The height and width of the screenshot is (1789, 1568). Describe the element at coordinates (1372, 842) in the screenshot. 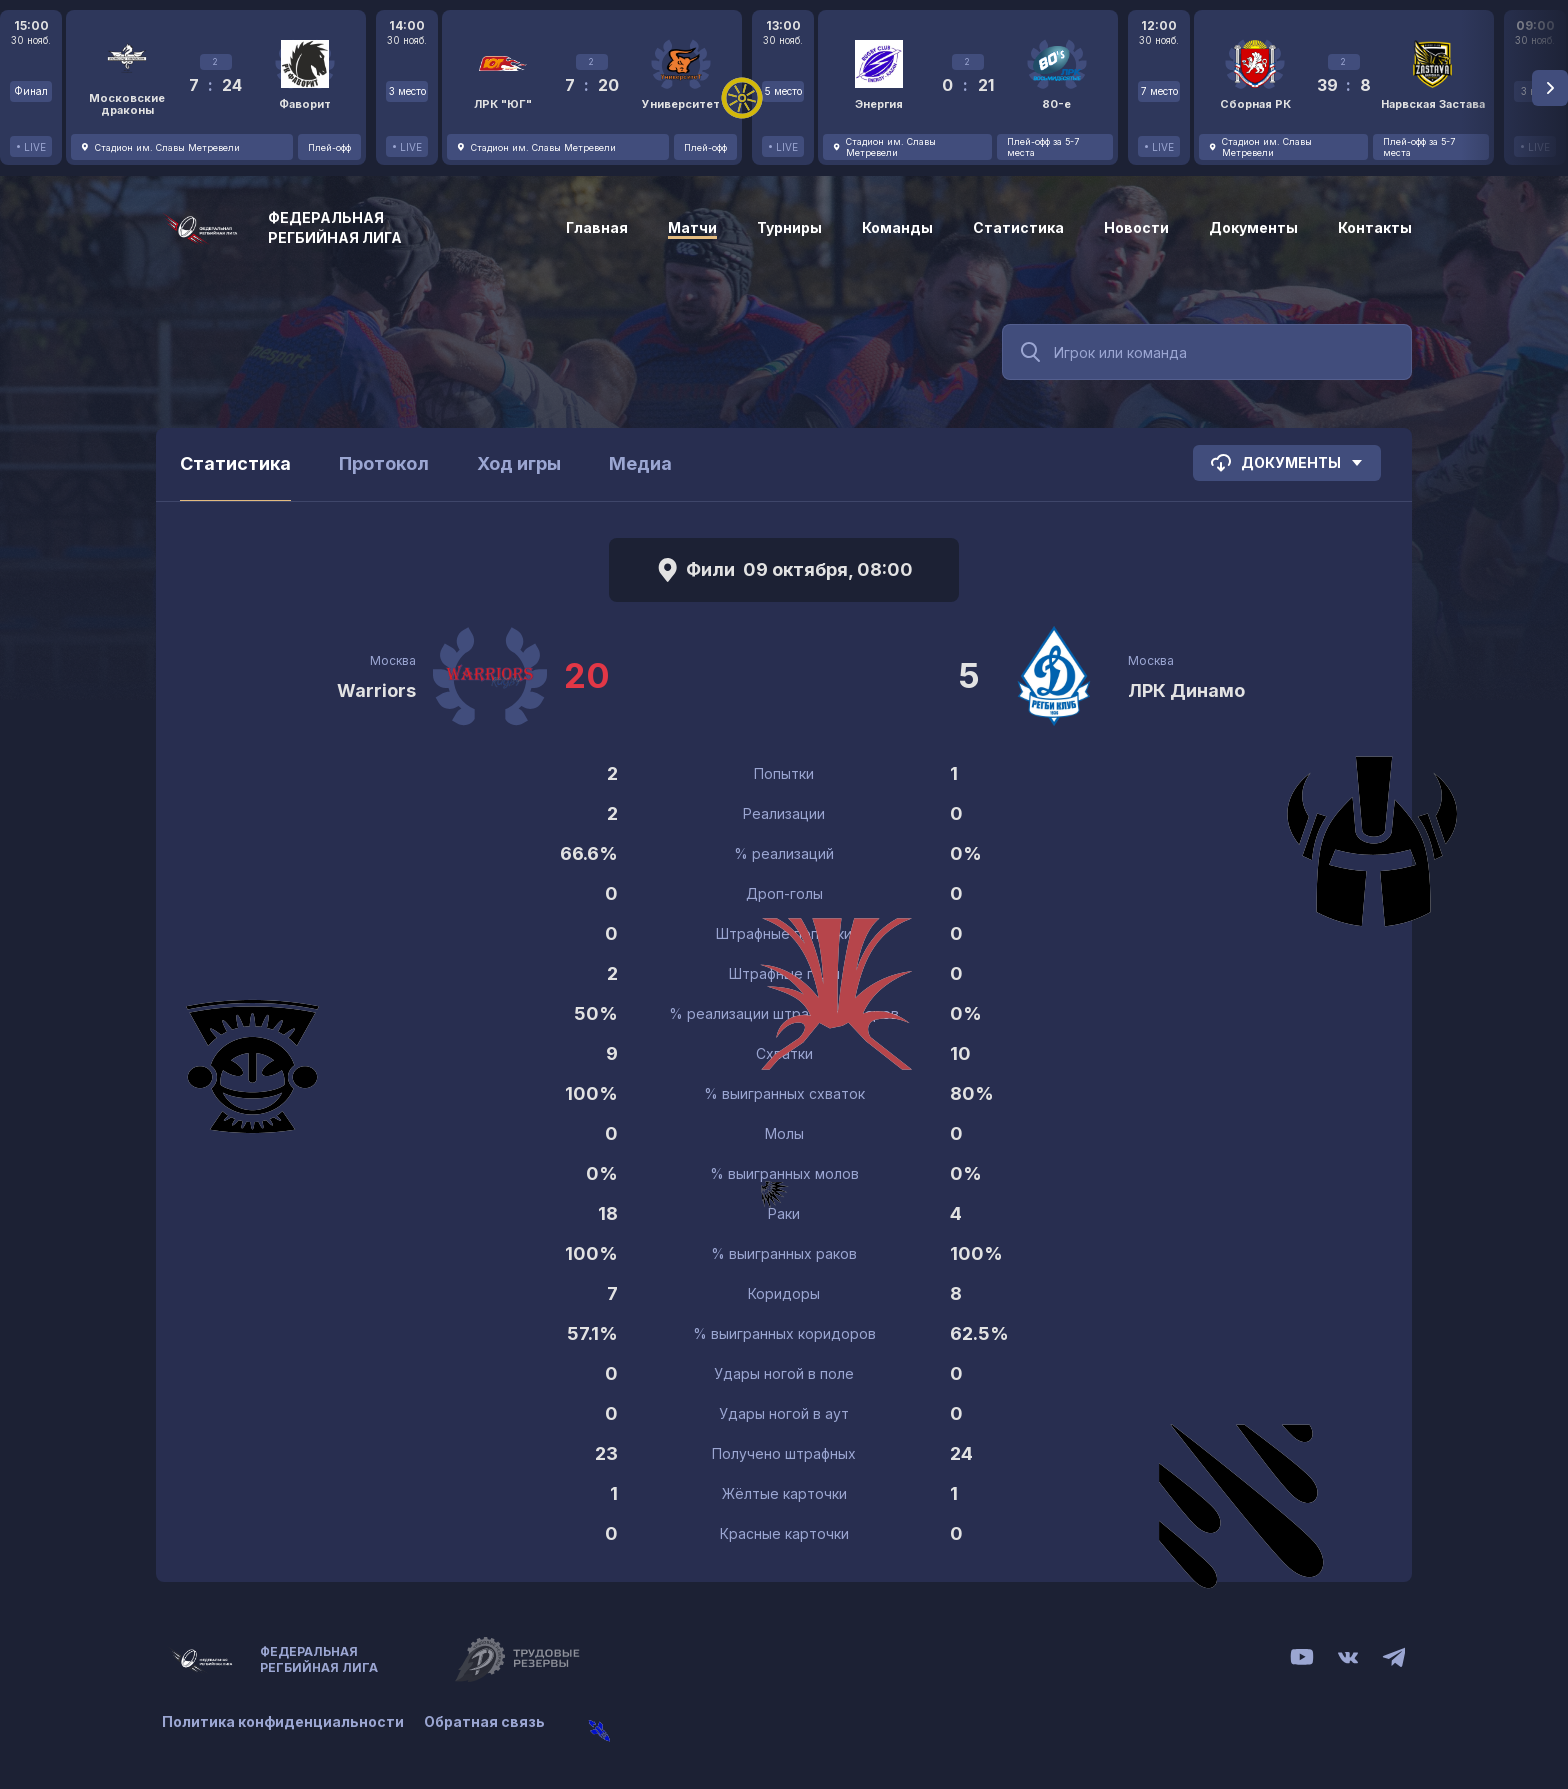

I see `equip heavy armor or helmet` at that location.